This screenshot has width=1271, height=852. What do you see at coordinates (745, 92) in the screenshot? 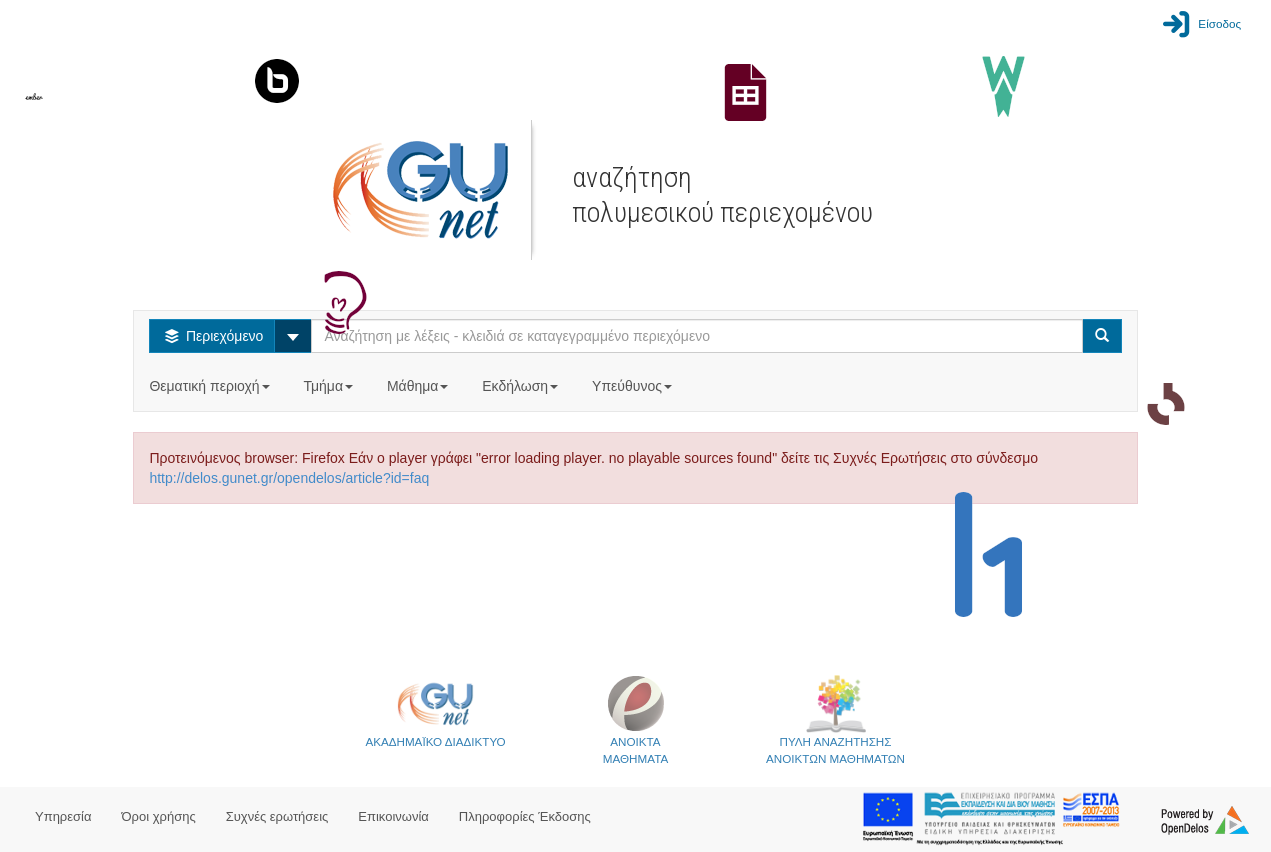
I see `open Google Sheets` at bounding box center [745, 92].